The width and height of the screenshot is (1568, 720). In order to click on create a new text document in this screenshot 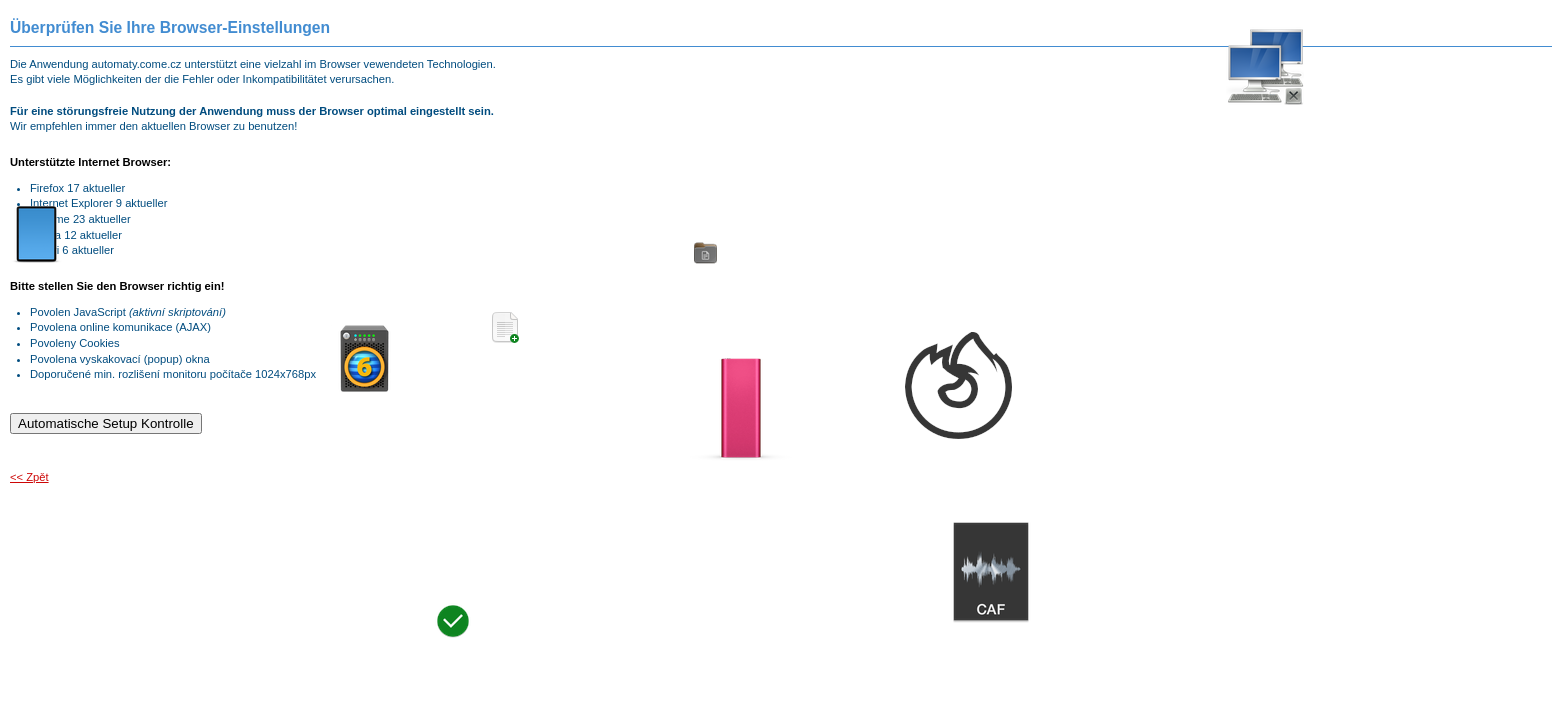, I will do `click(505, 327)`.